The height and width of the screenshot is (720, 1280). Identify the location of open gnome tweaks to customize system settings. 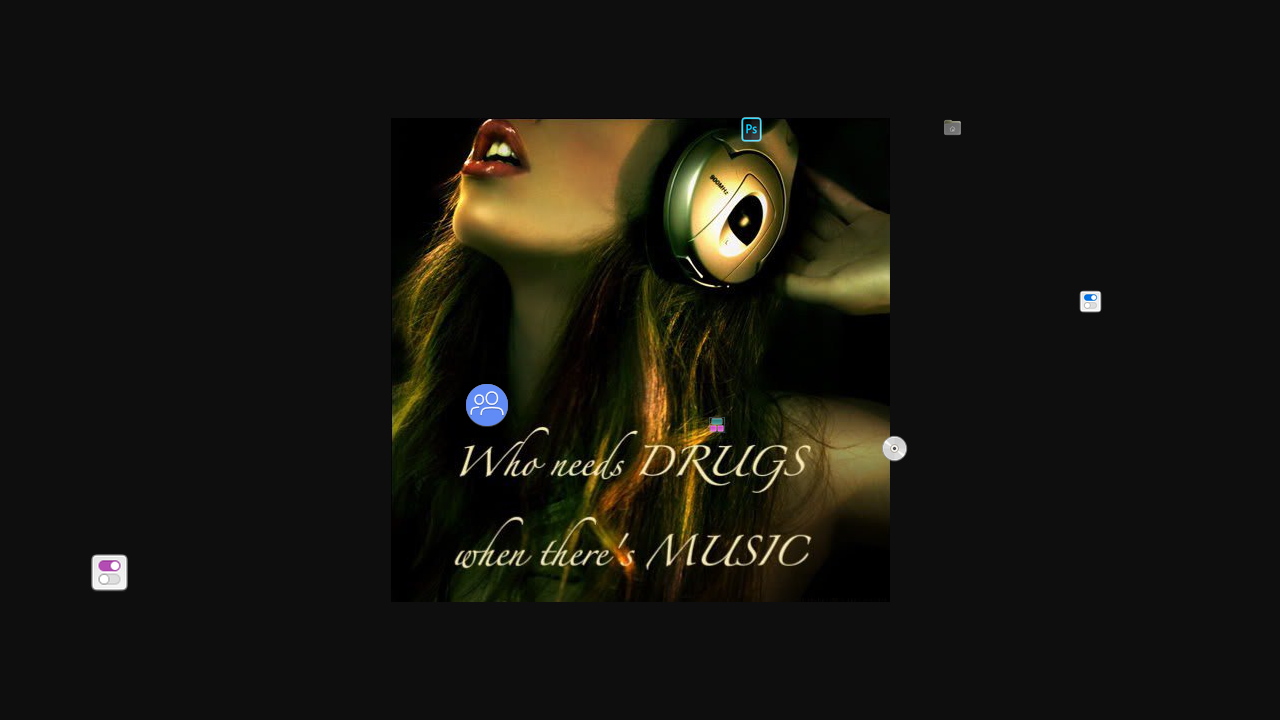
(109, 572).